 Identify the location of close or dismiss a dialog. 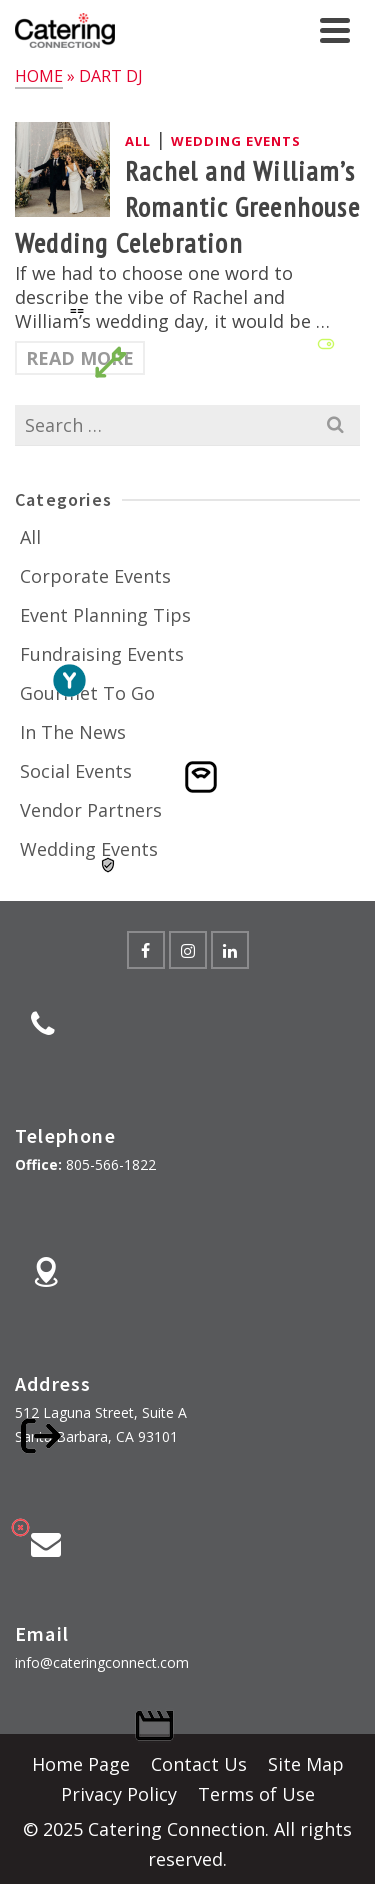
(20, 1527).